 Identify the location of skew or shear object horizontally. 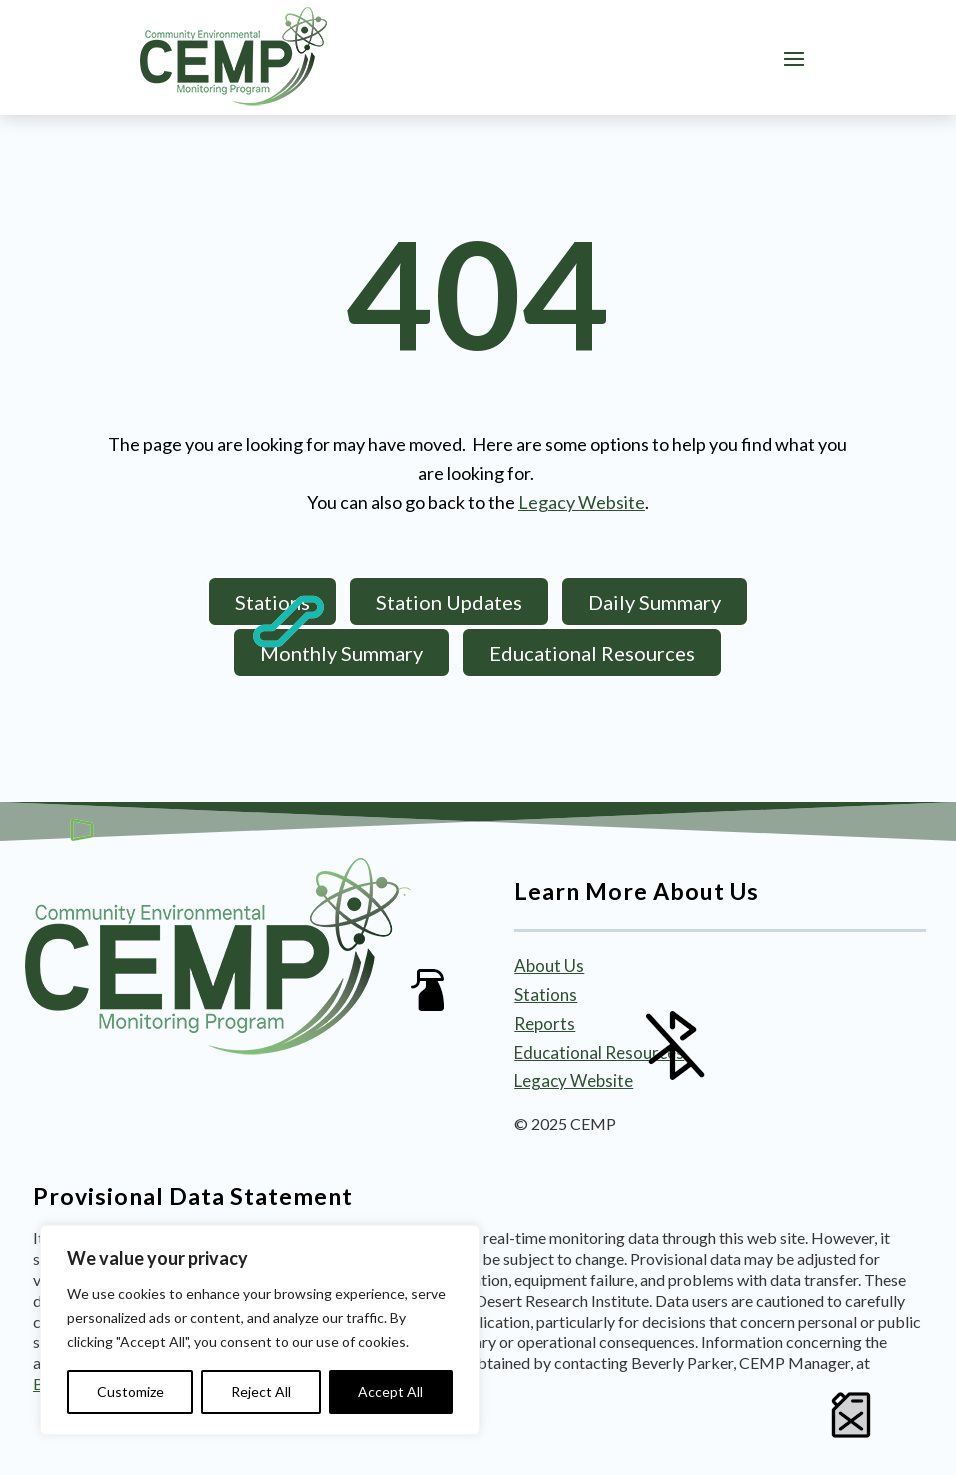
(82, 830).